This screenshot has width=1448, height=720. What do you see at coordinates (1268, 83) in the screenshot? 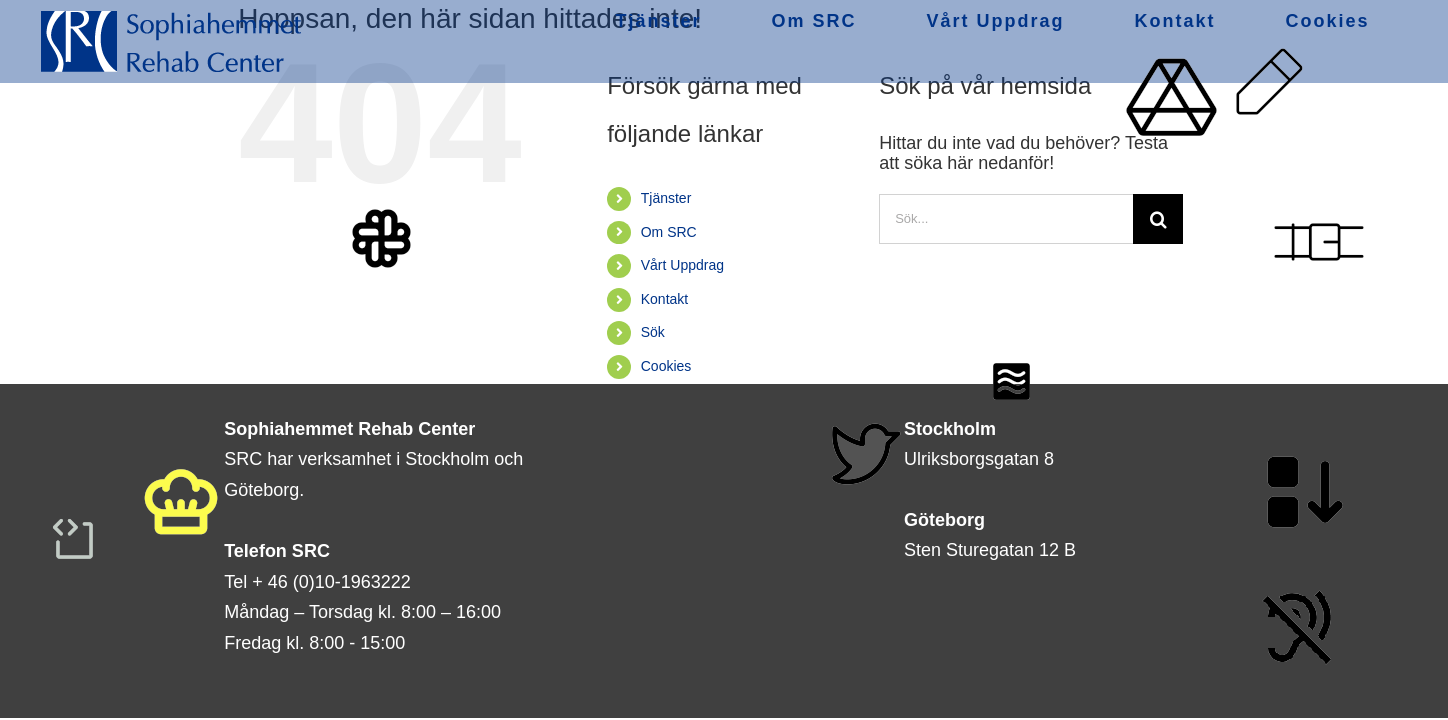
I see `edit content or text` at bounding box center [1268, 83].